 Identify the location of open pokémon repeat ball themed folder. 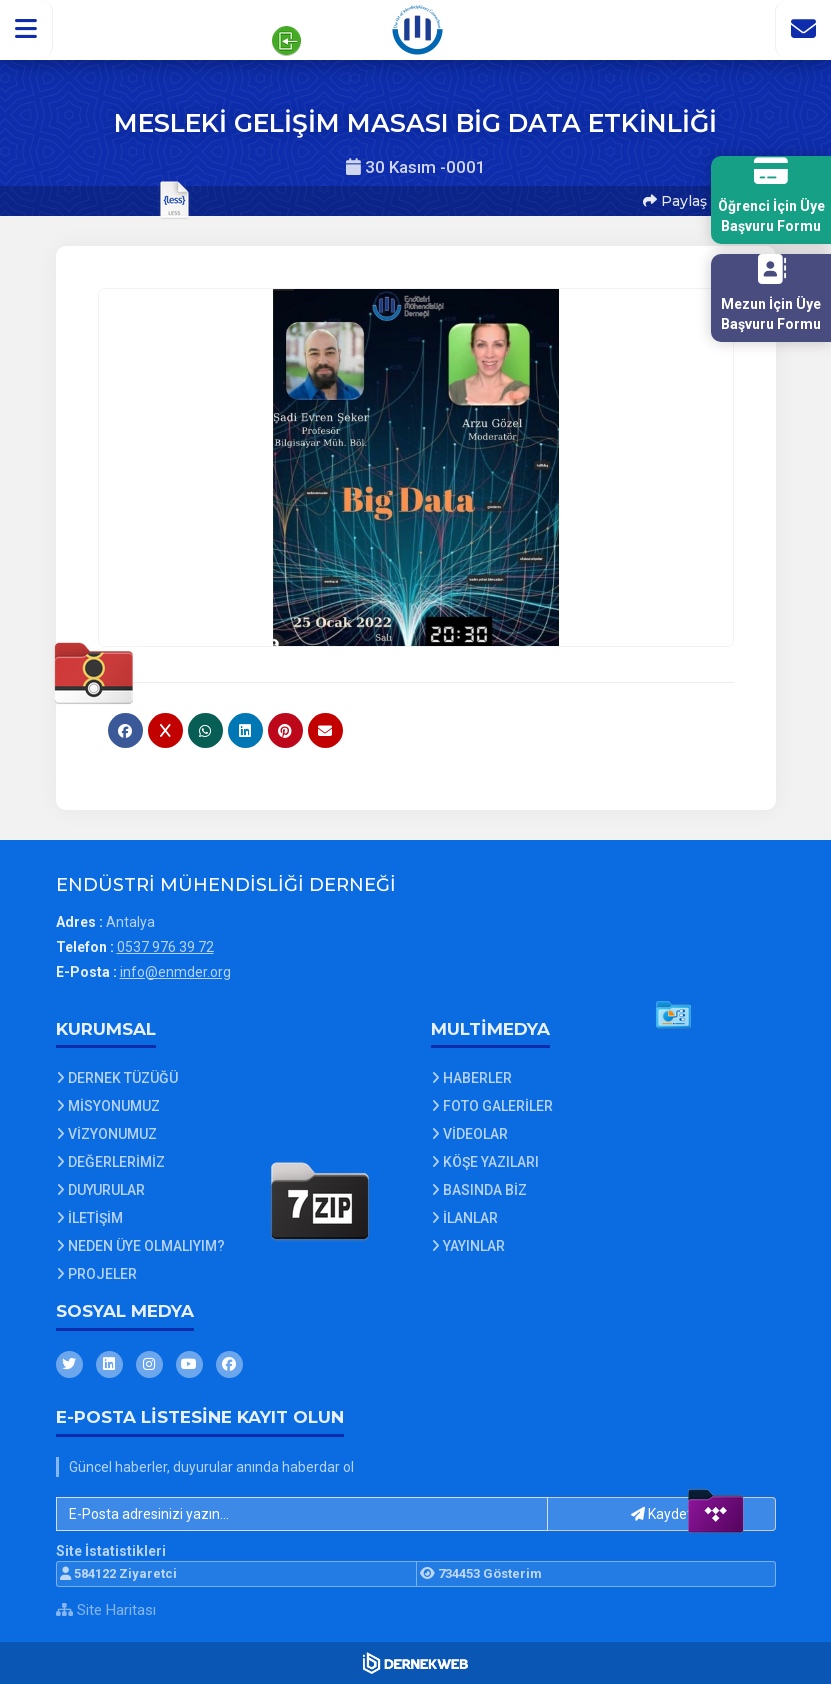
(93, 675).